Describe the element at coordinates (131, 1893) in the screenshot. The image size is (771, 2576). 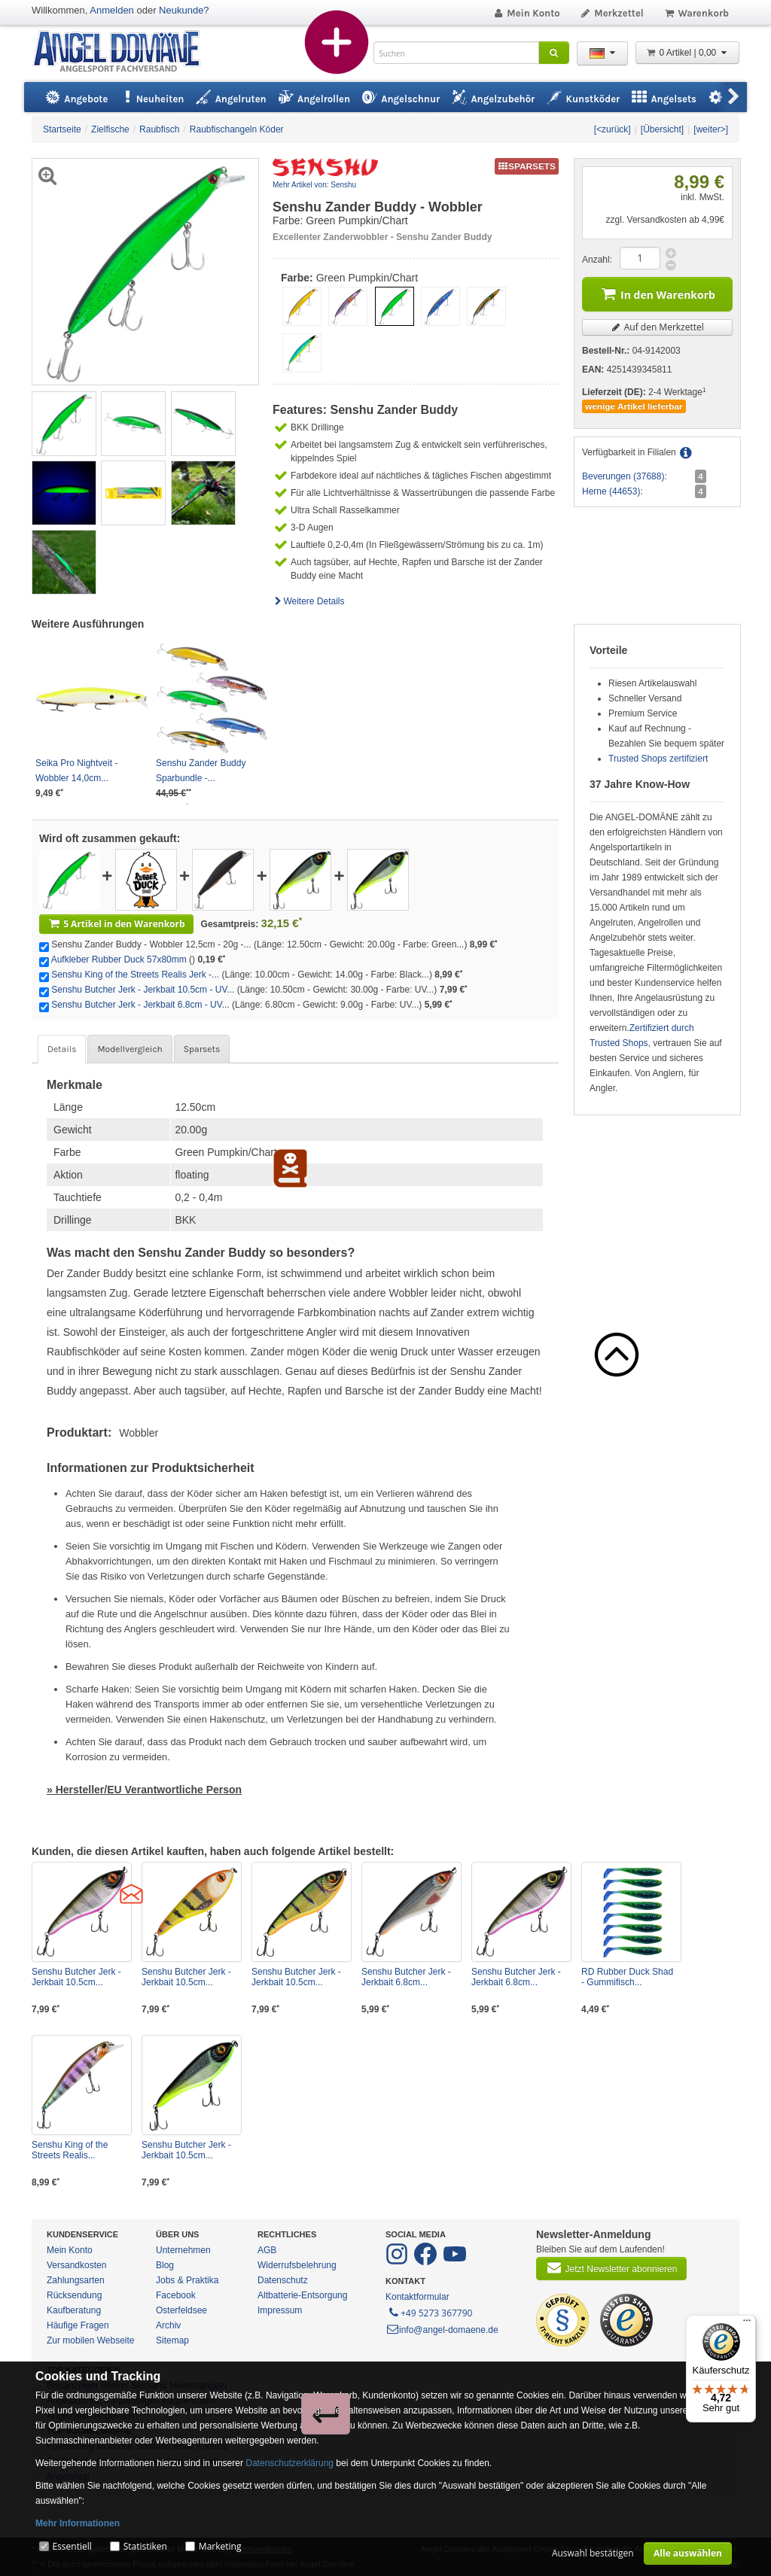
I see `view an opened or read email` at that location.